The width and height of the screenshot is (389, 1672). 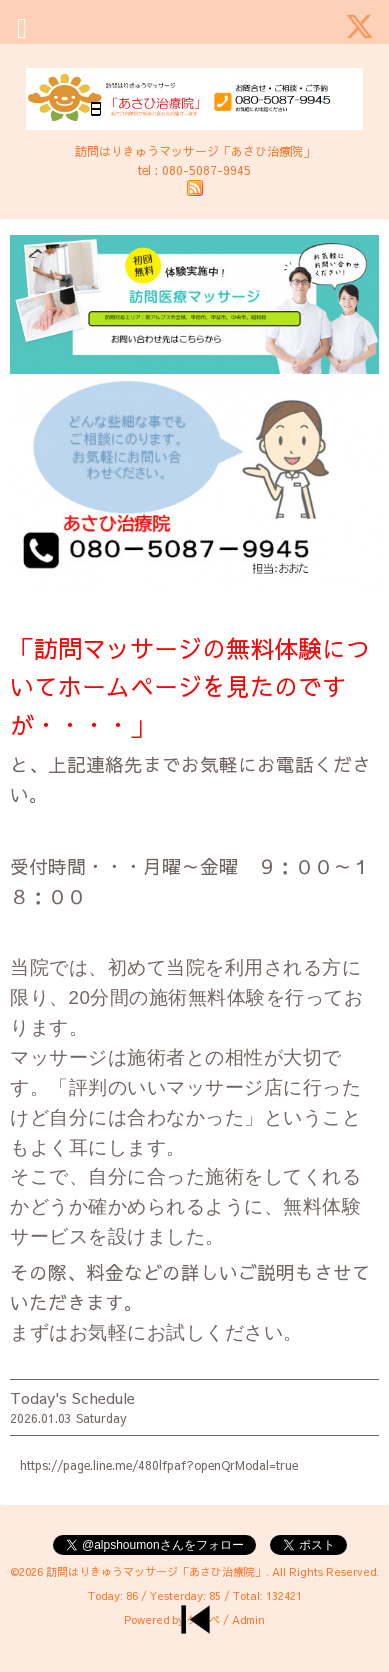 What do you see at coordinates (195, 1619) in the screenshot?
I see `skip to previous track` at bounding box center [195, 1619].